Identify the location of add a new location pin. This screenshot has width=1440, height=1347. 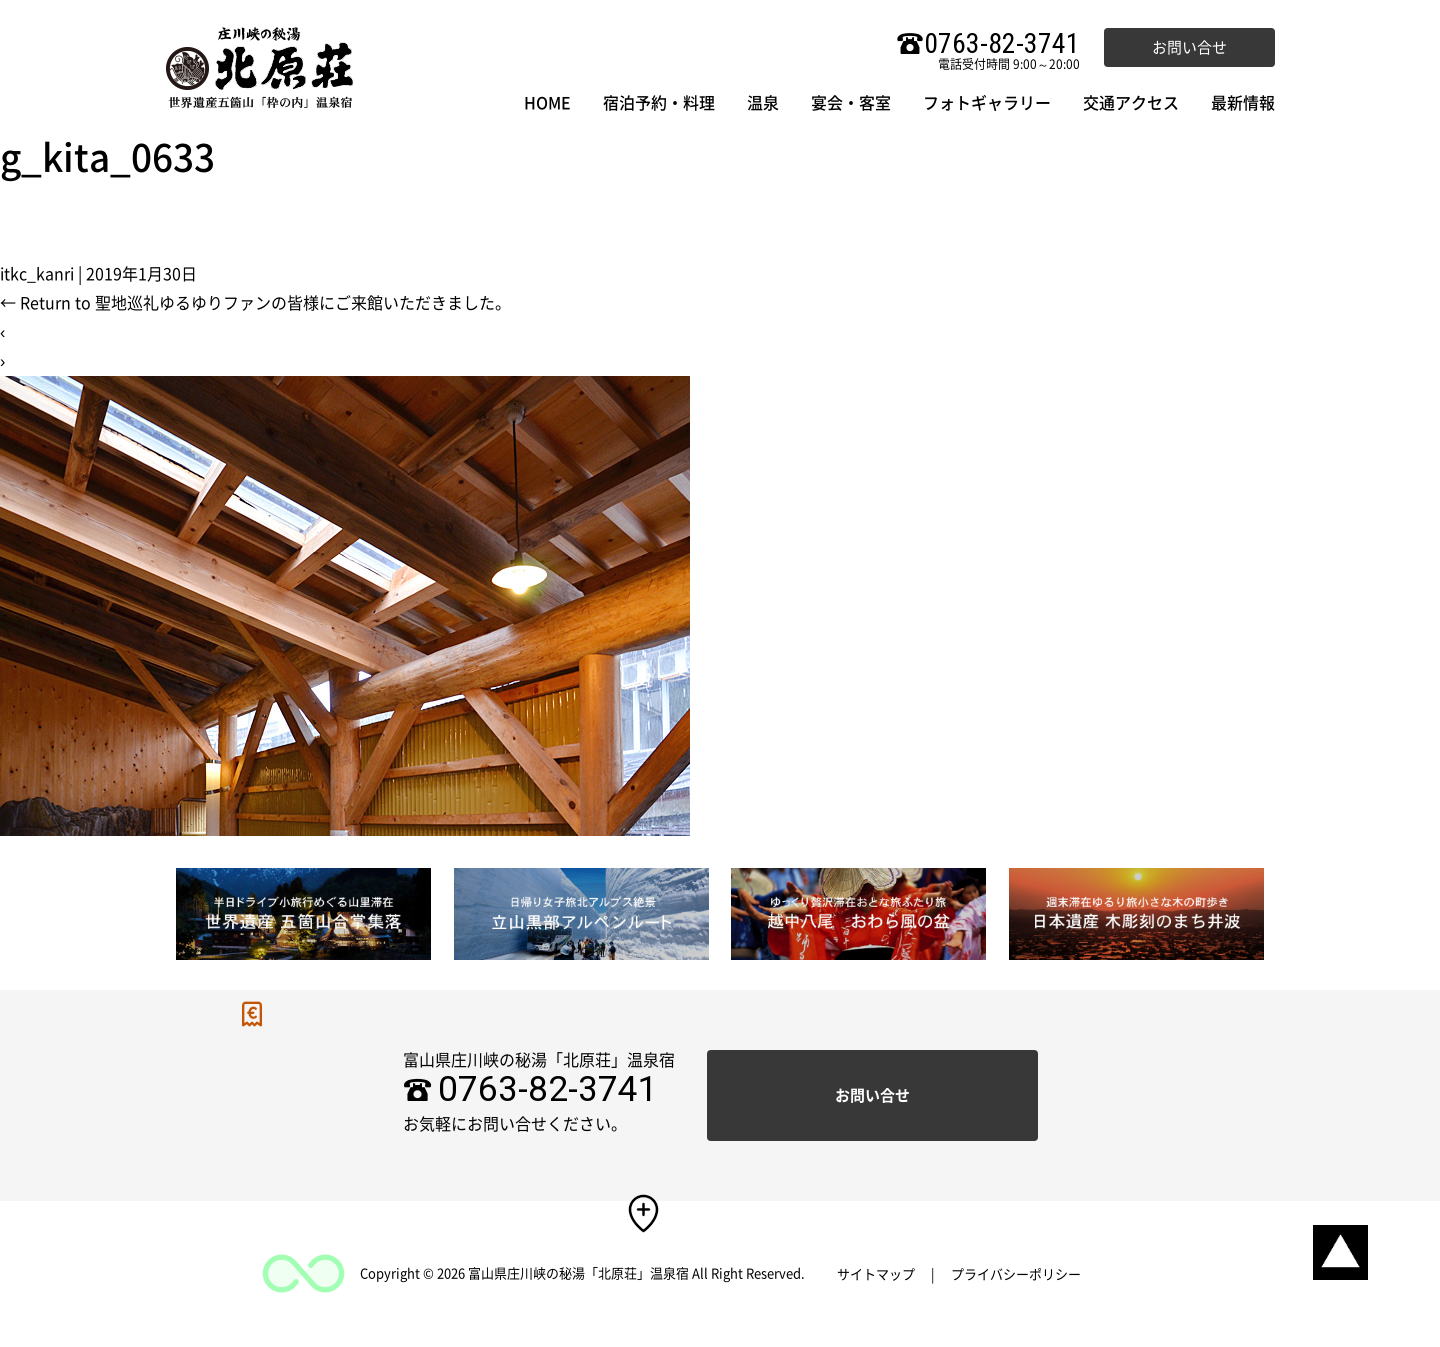
(643, 1213).